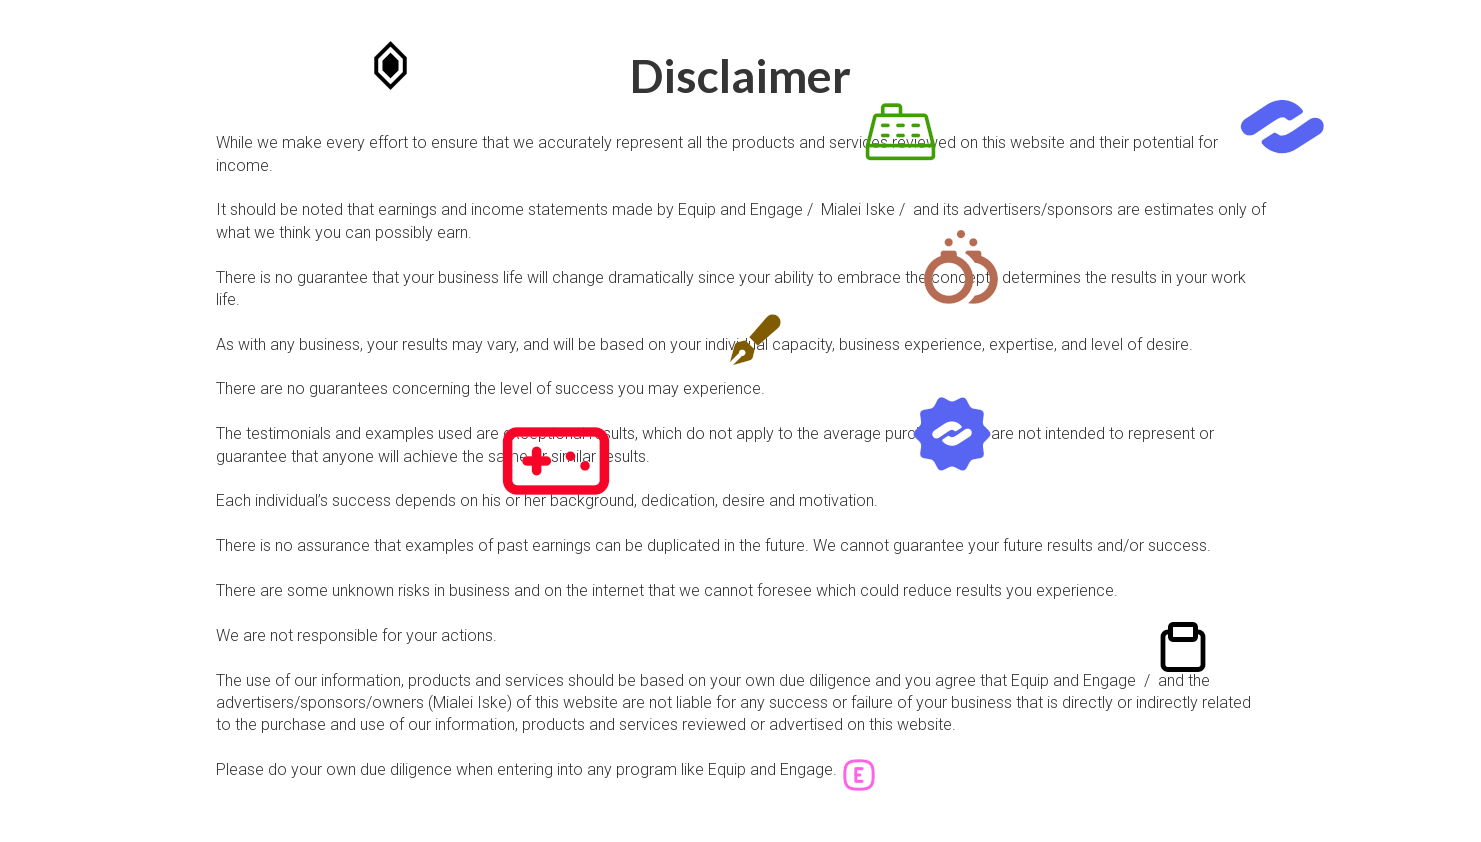  I want to click on copy to clipboard, so click(1183, 647).